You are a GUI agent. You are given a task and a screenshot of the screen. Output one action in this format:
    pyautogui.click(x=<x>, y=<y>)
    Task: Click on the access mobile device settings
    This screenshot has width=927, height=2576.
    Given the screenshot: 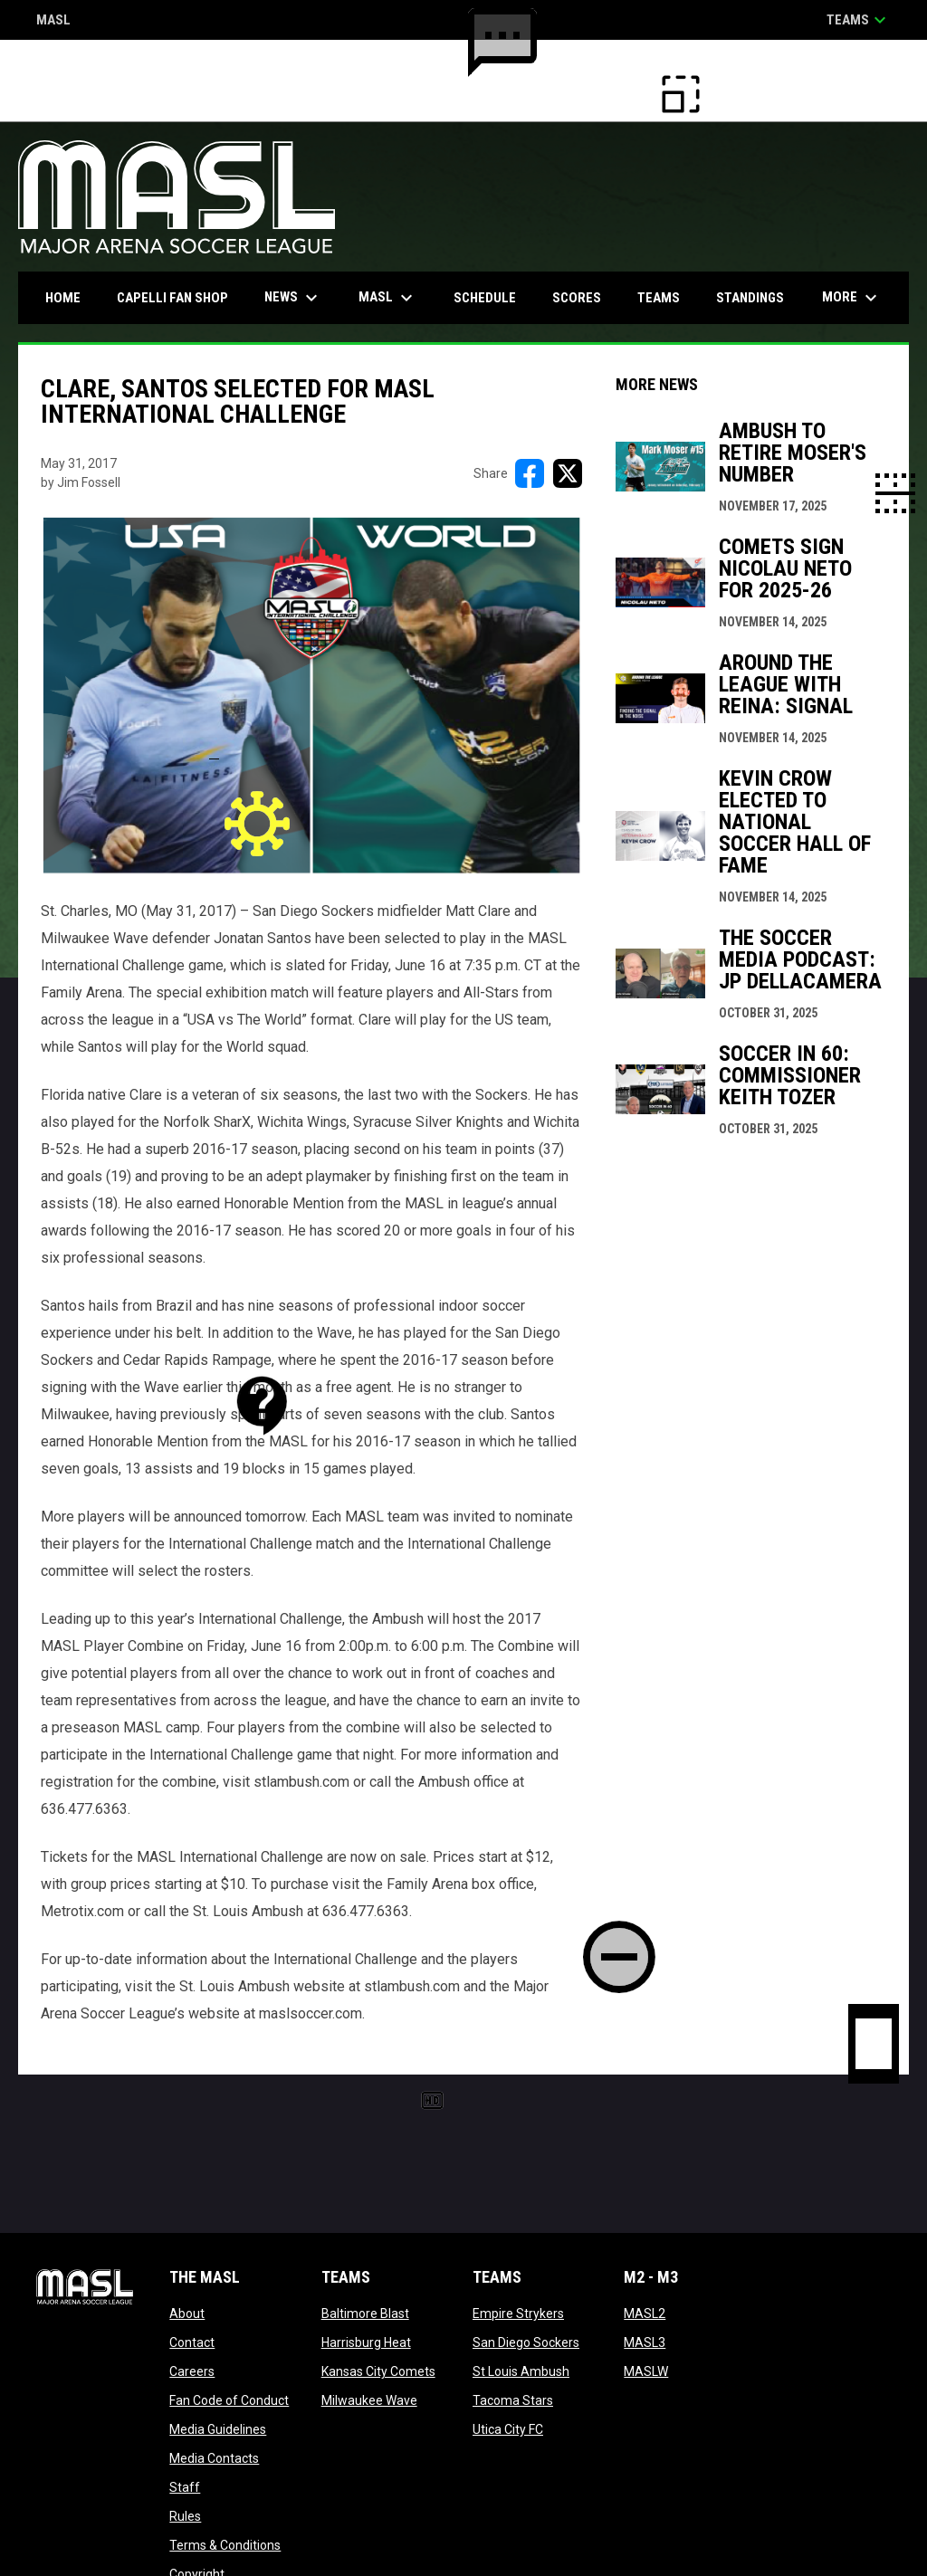 What is the action you would take?
    pyautogui.click(x=874, y=2044)
    